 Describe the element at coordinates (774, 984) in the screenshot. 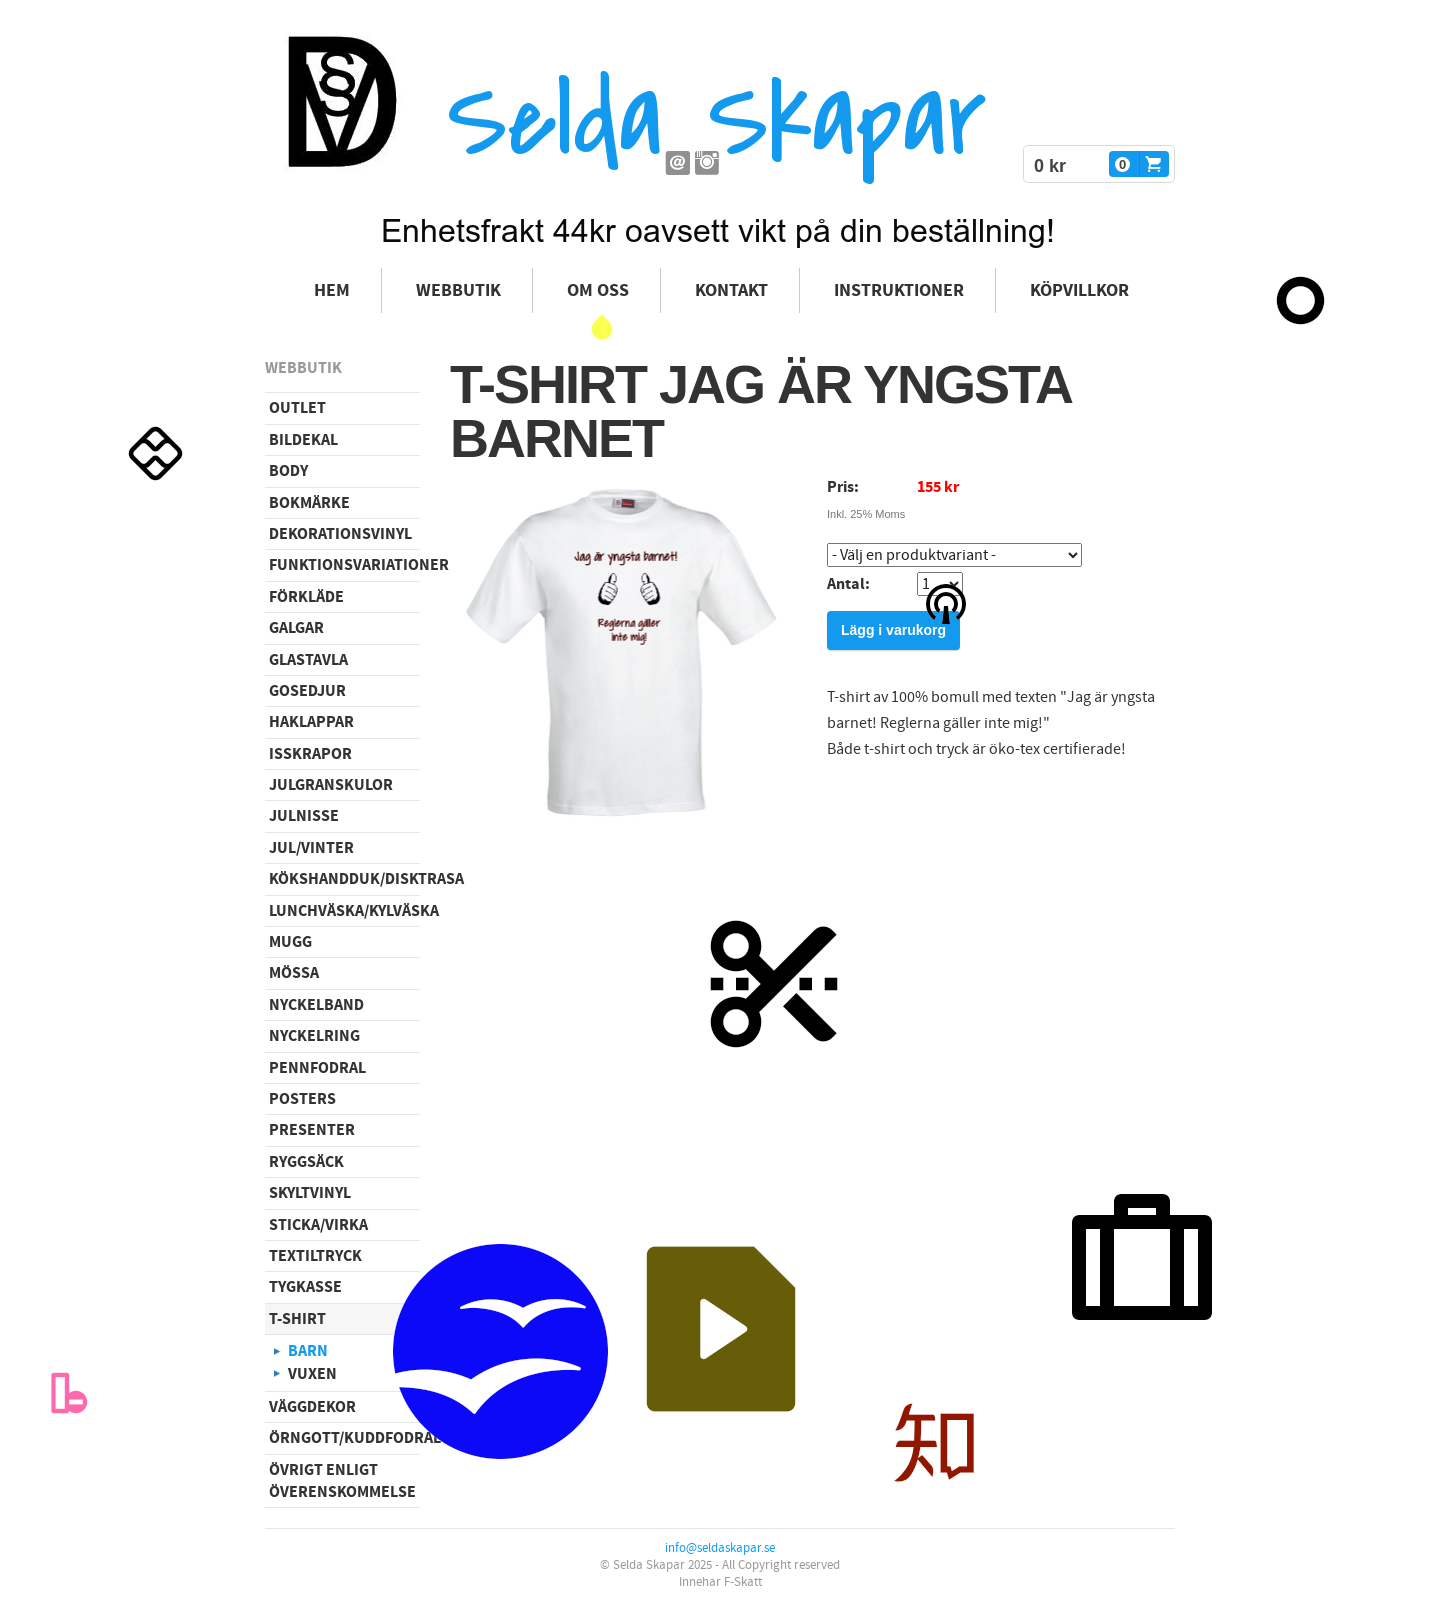

I see `cut selected content to clipboard` at that location.